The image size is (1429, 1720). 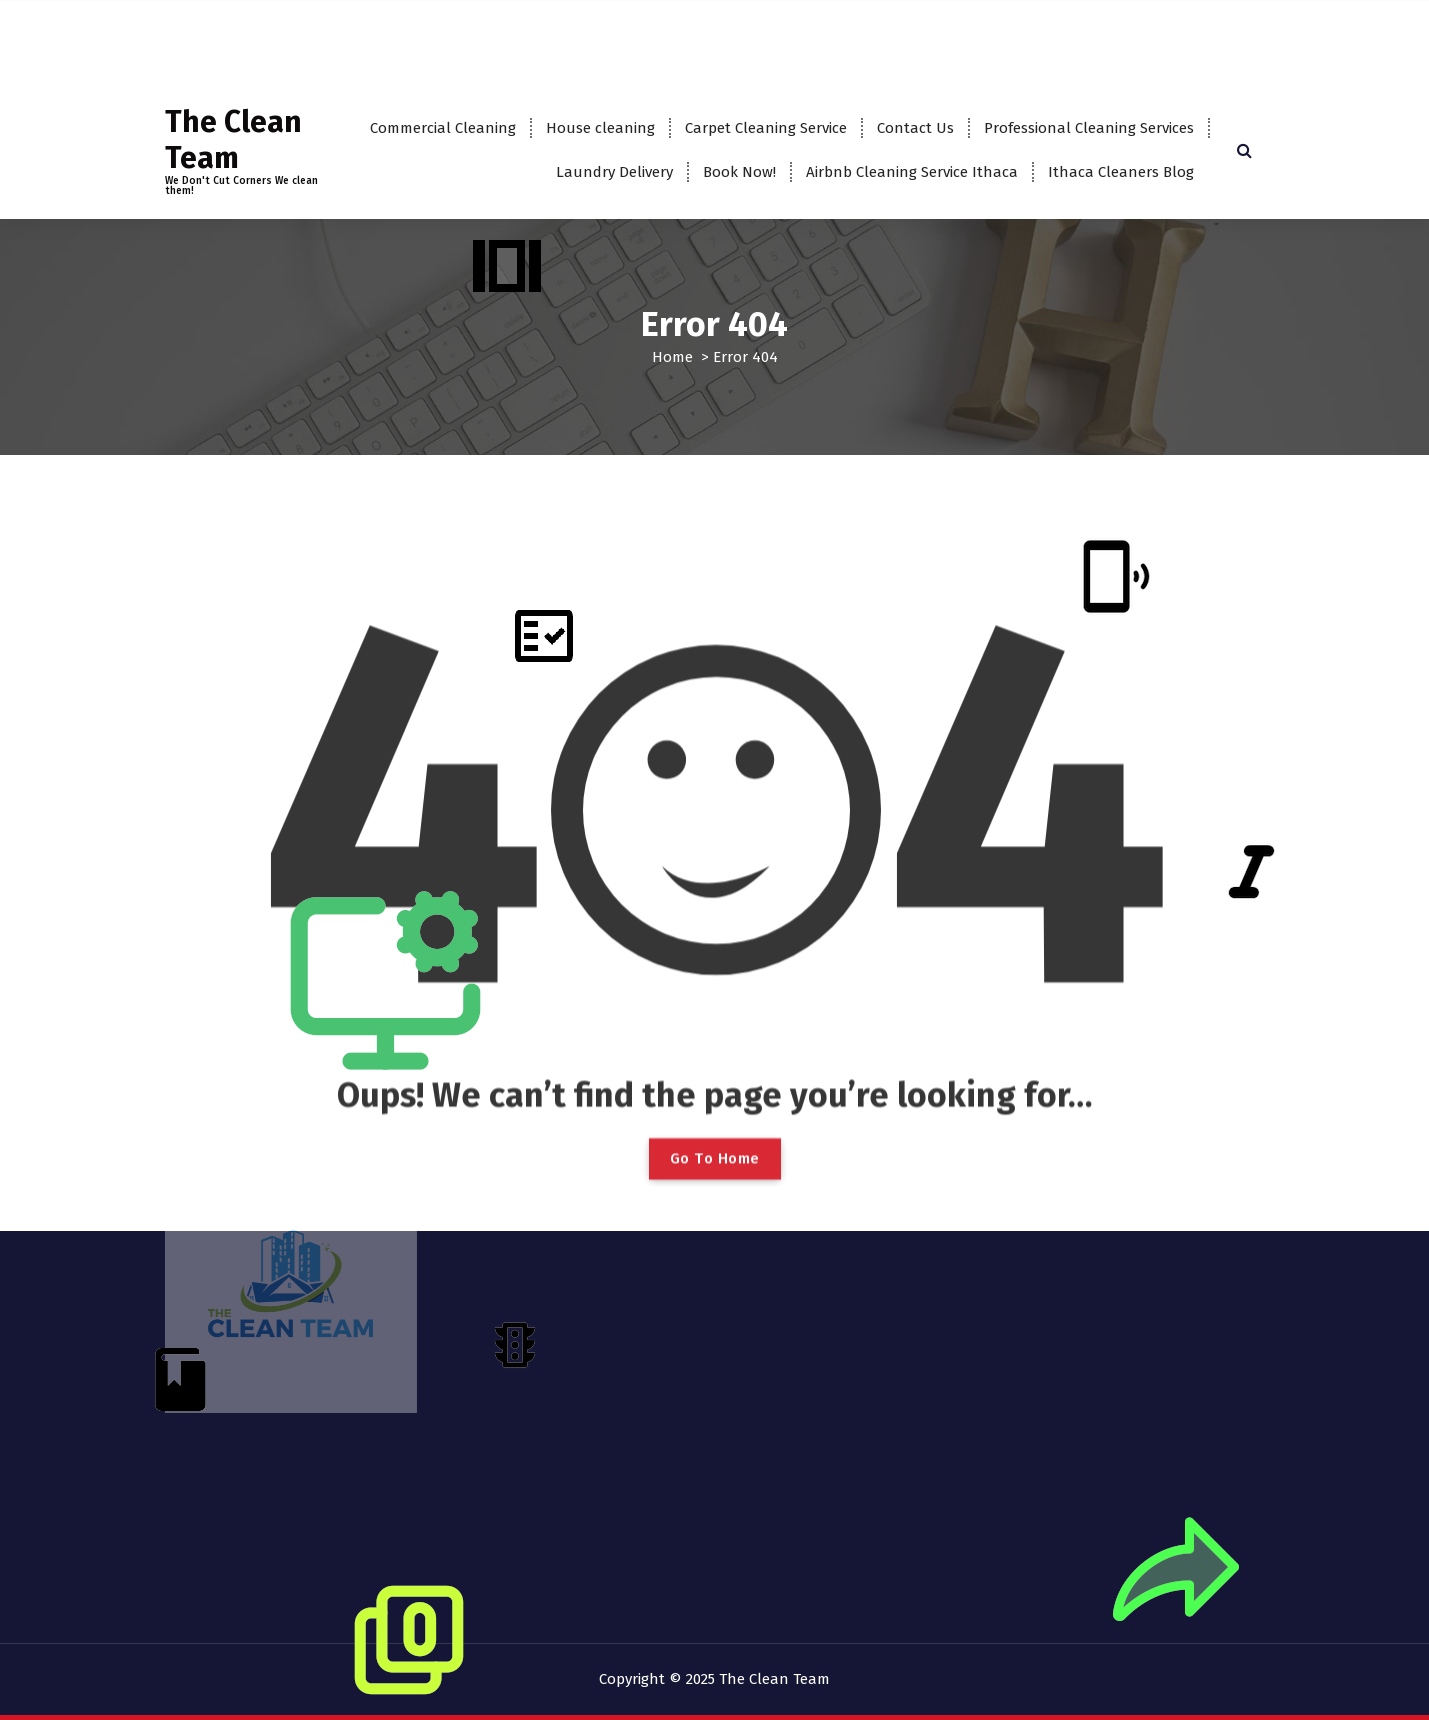 What do you see at coordinates (1176, 1576) in the screenshot?
I see `share this content` at bounding box center [1176, 1576].